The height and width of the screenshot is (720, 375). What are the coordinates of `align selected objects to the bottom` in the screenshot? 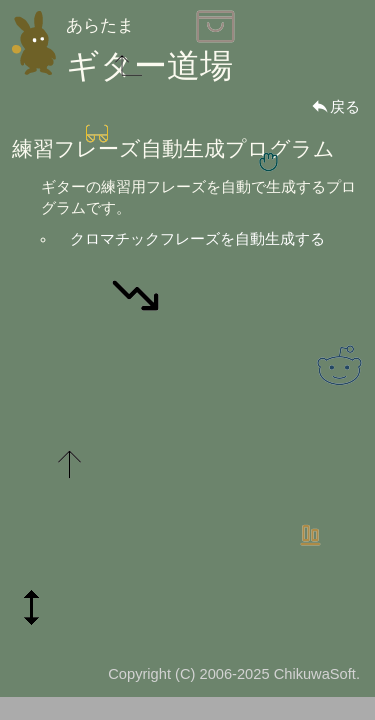 It's located at (310, 535).